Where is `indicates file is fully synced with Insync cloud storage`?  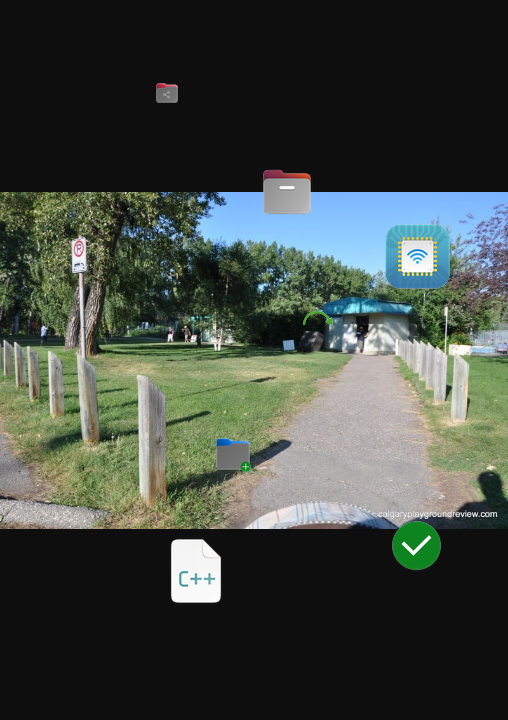 indicates file is fully synced with Insync cloud storage is located at coordinates (416, 545).